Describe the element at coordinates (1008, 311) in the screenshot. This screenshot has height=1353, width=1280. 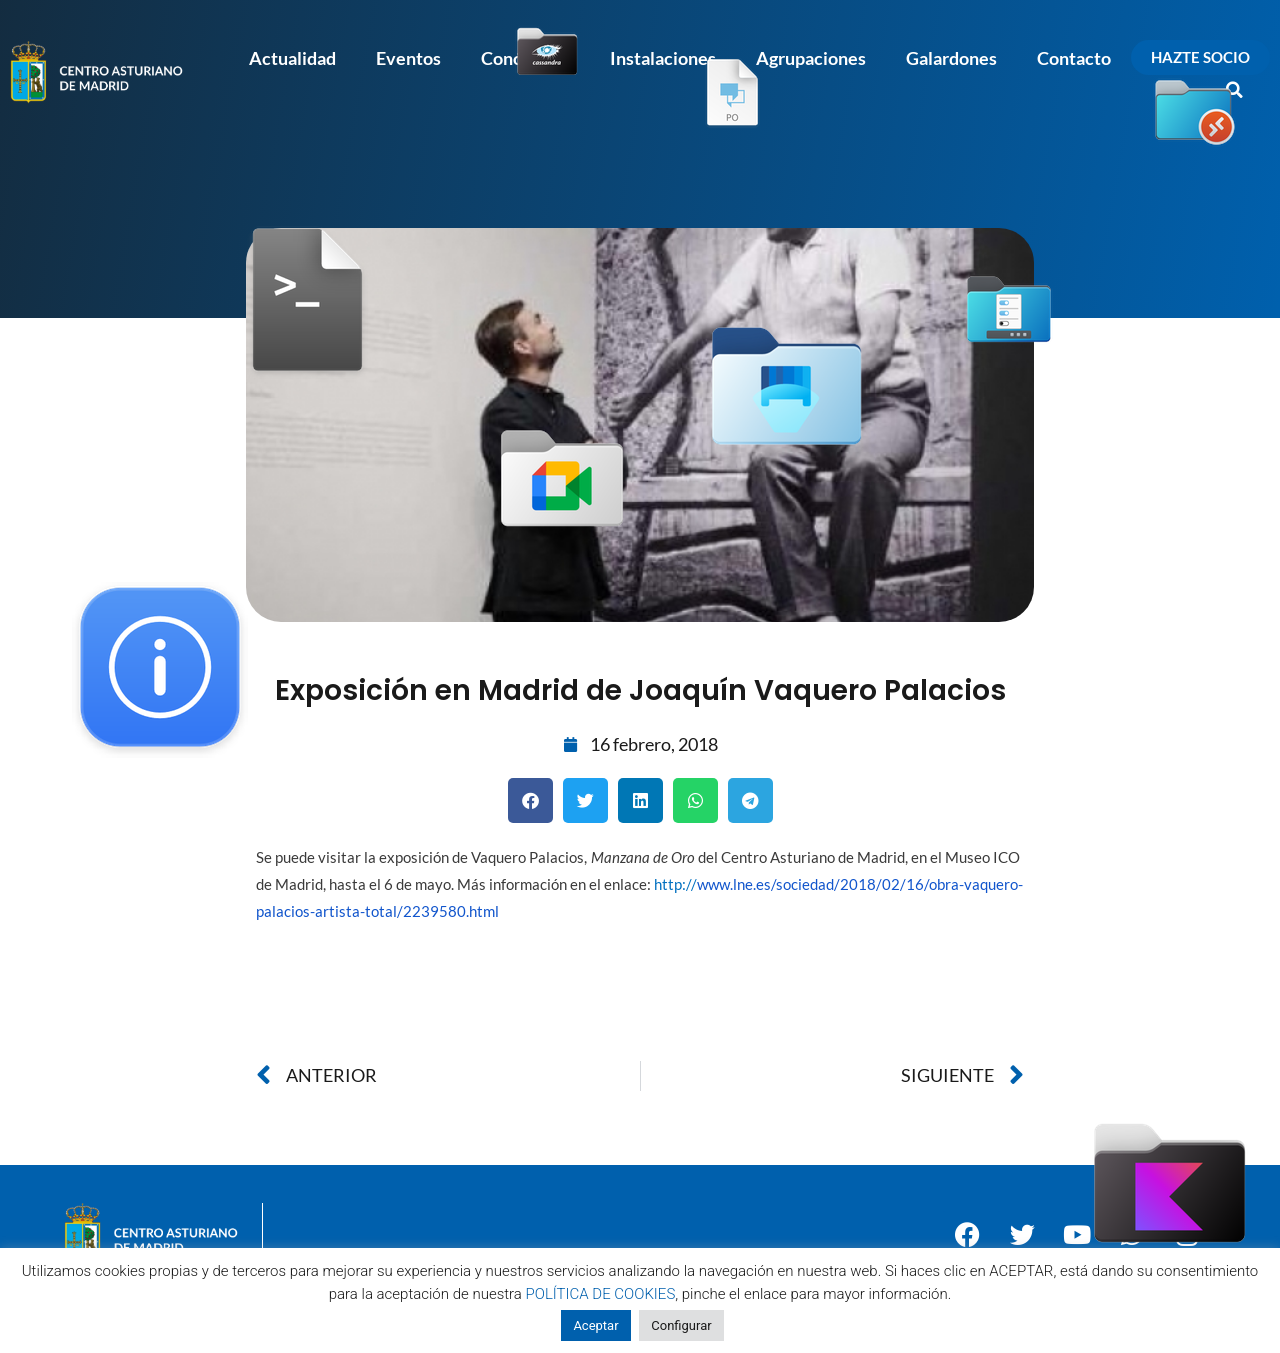
I see `open settings or preferences folder` at that location.